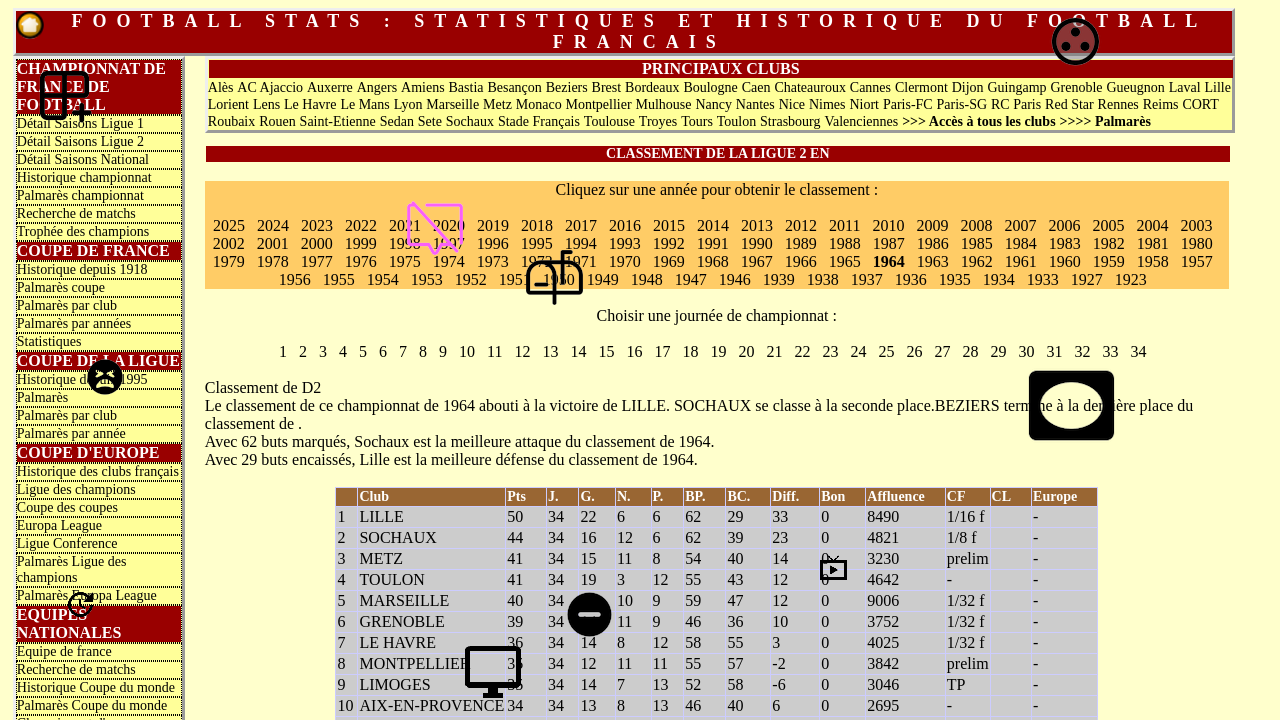  Describe the element at coordinates (1075, 41) in the screenshot. I see `view team or group workspace` at that location.